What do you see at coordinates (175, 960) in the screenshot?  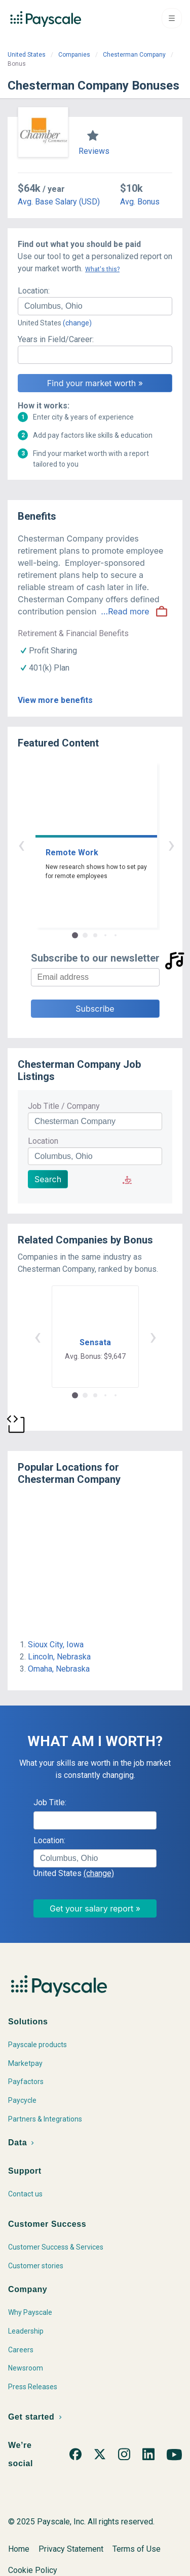 I see `remove a song from playlist` at bounding box center [175, 960].